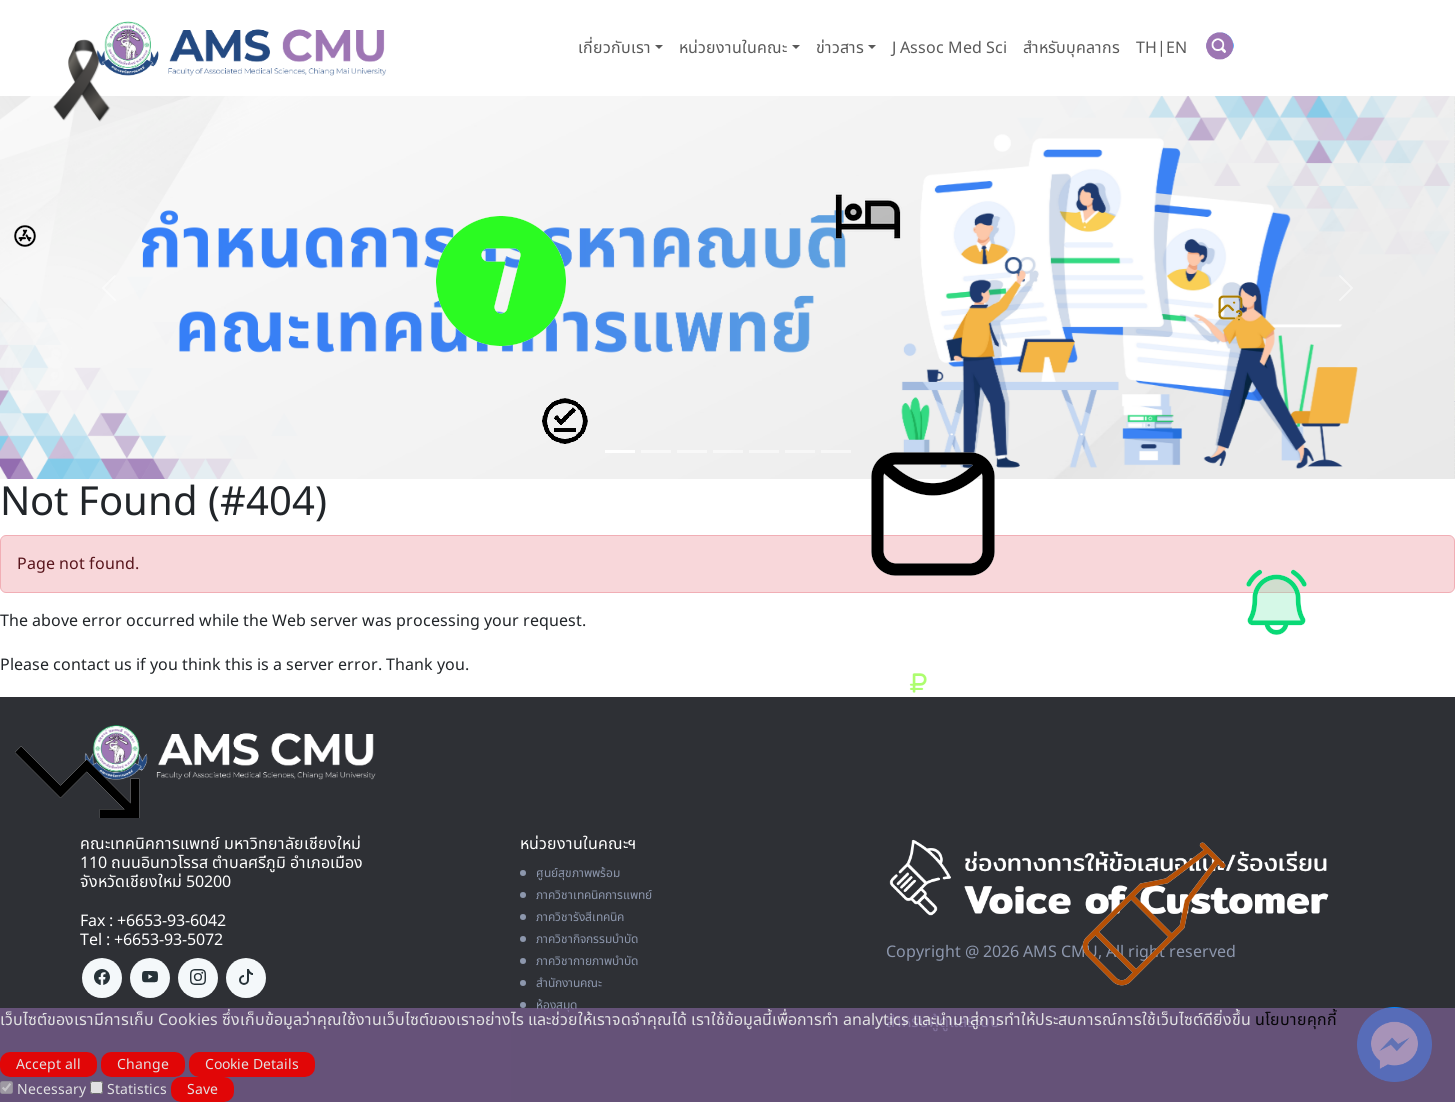 Image resolution: width=1455 pixels, height=1102 pixels. What do you see at coordinates (933, 514) in the screenshot?
I see `hang dry laundry care instruction` at bounding box center [933, 514].